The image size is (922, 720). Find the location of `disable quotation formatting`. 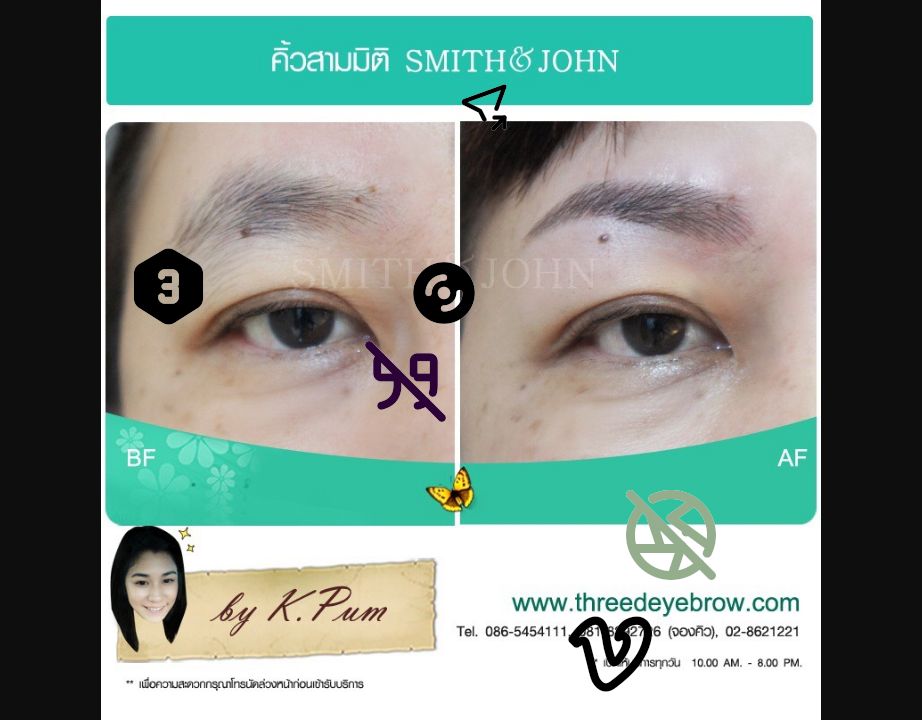

disable quotation formatting is located at coordinates (405, 381).